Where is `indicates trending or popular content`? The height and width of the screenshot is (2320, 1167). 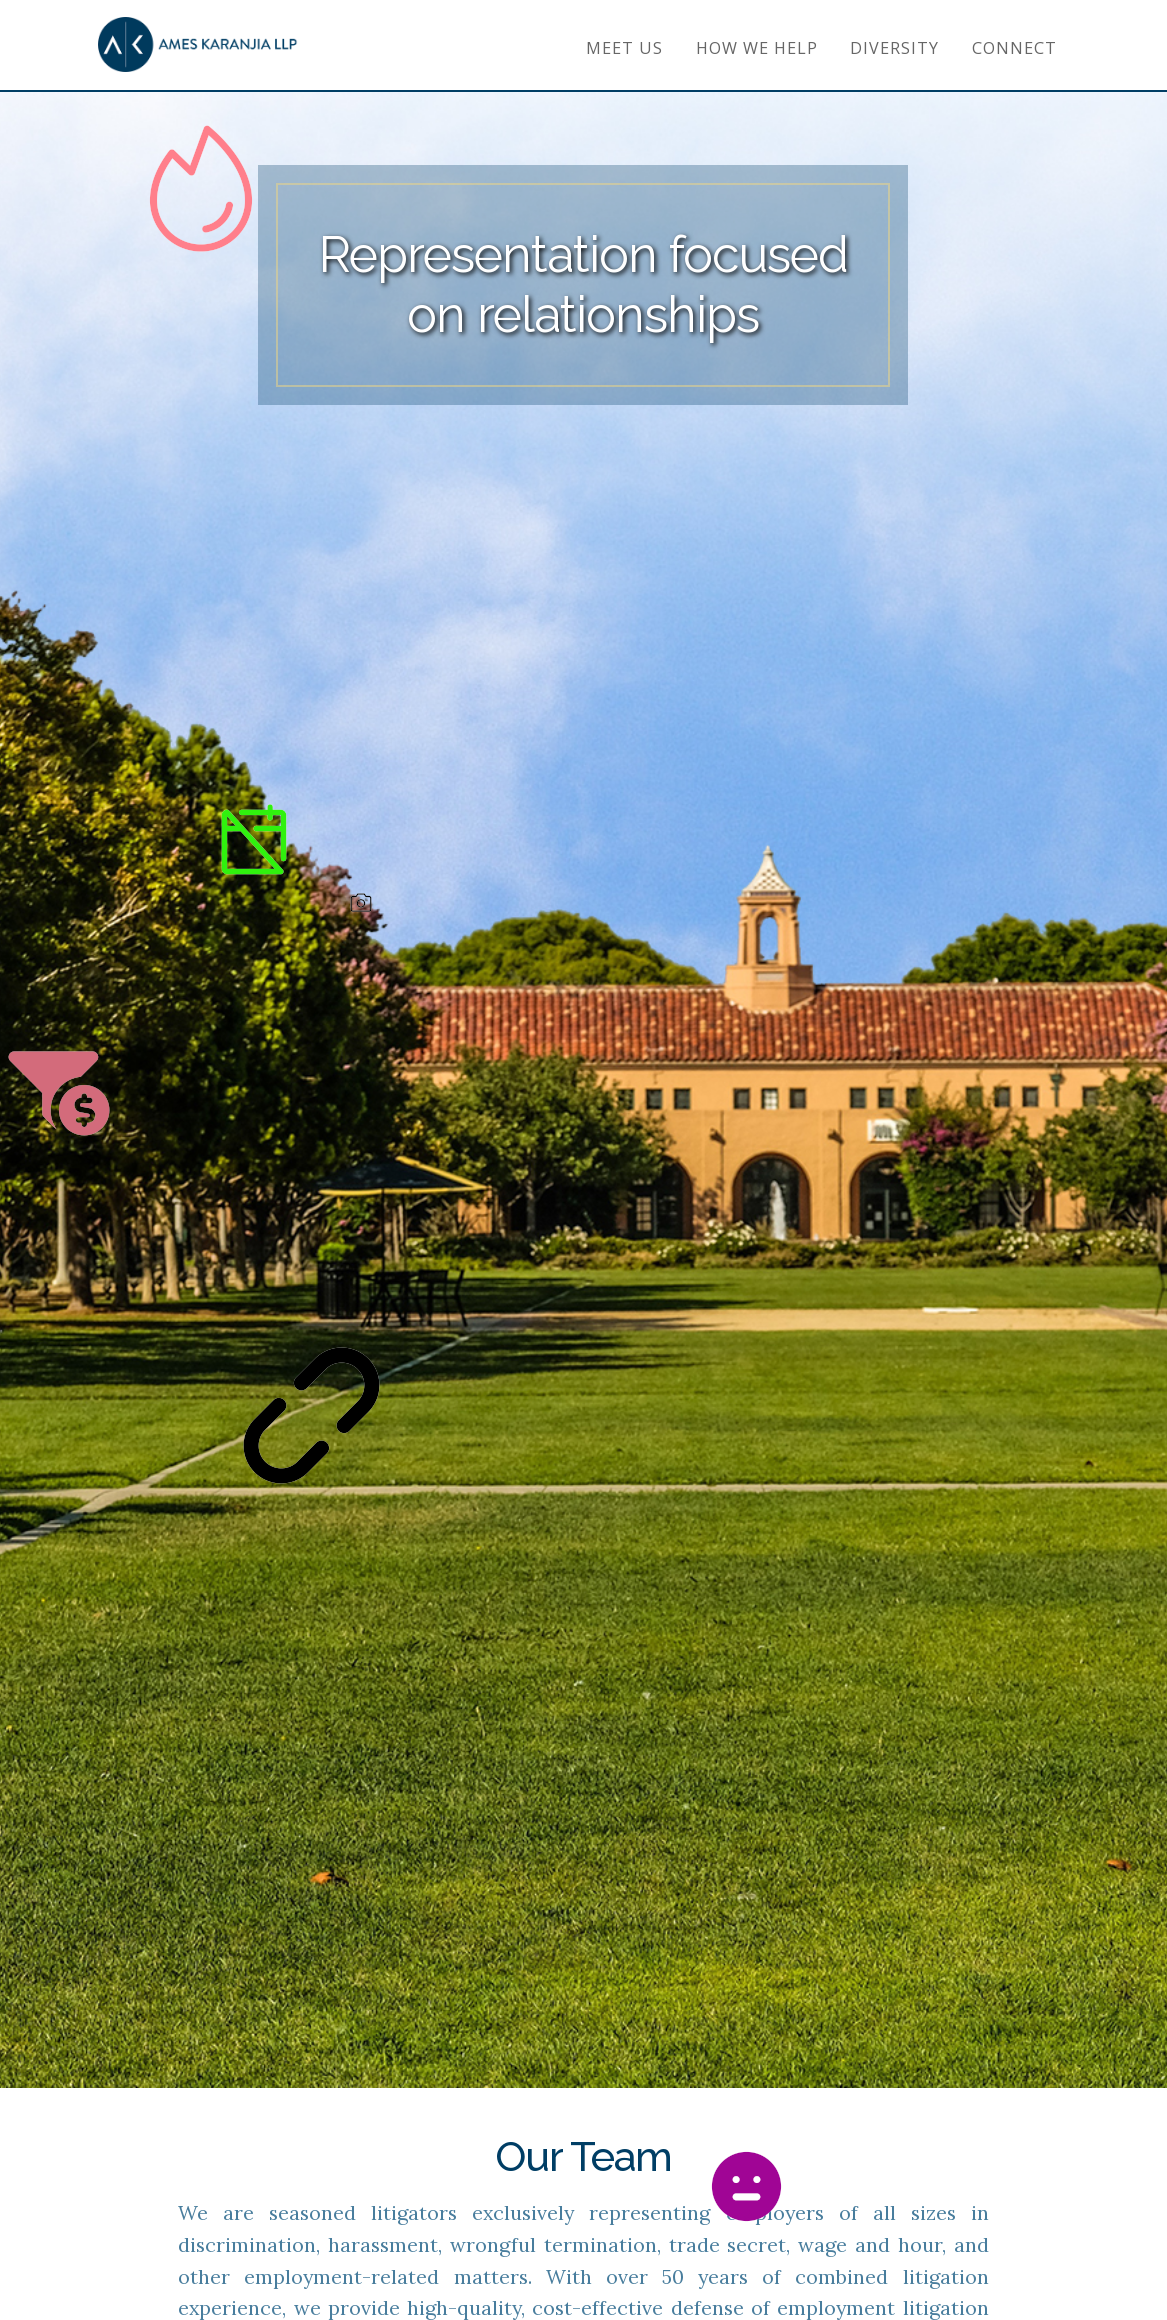 indicates trending or popular content is located at coordinates (201, 191).